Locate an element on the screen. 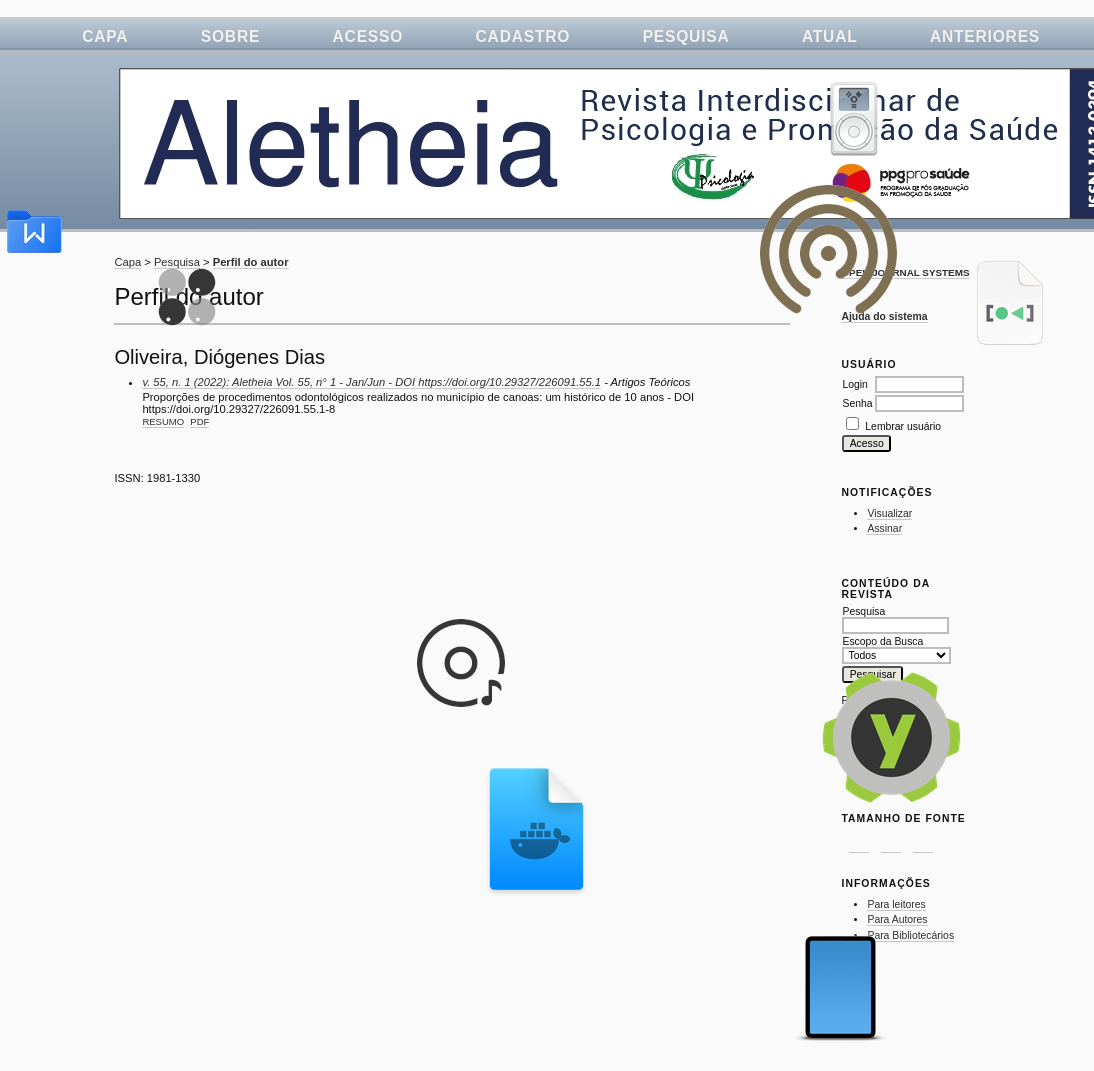 The image size is (1094, 1071). connect to a network server is located at coordinates (828, 253).